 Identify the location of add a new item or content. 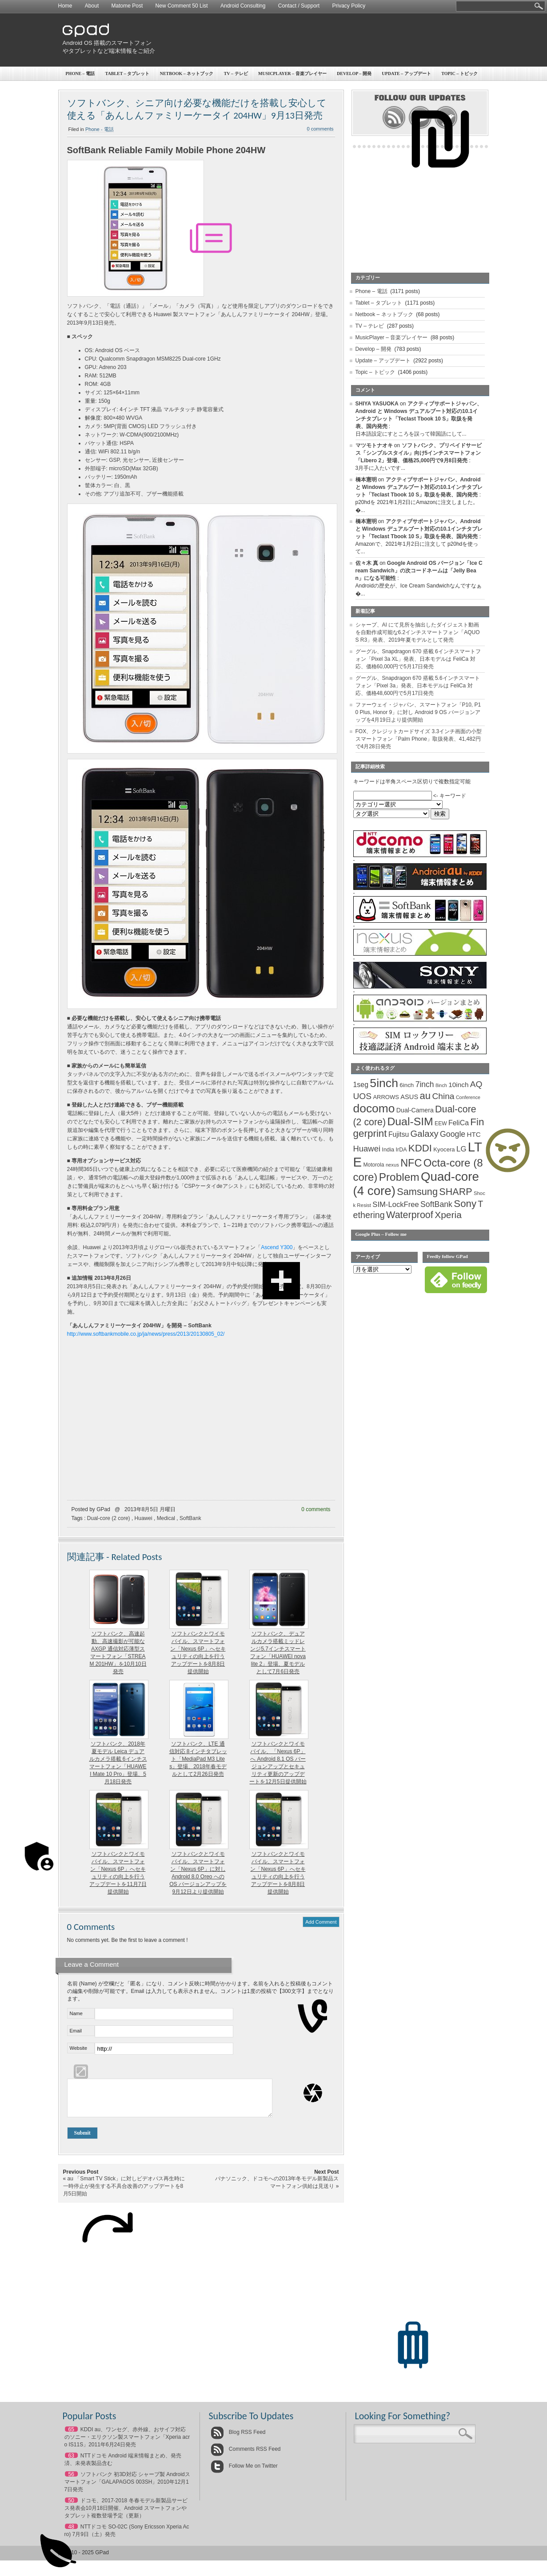
(281, 1281).